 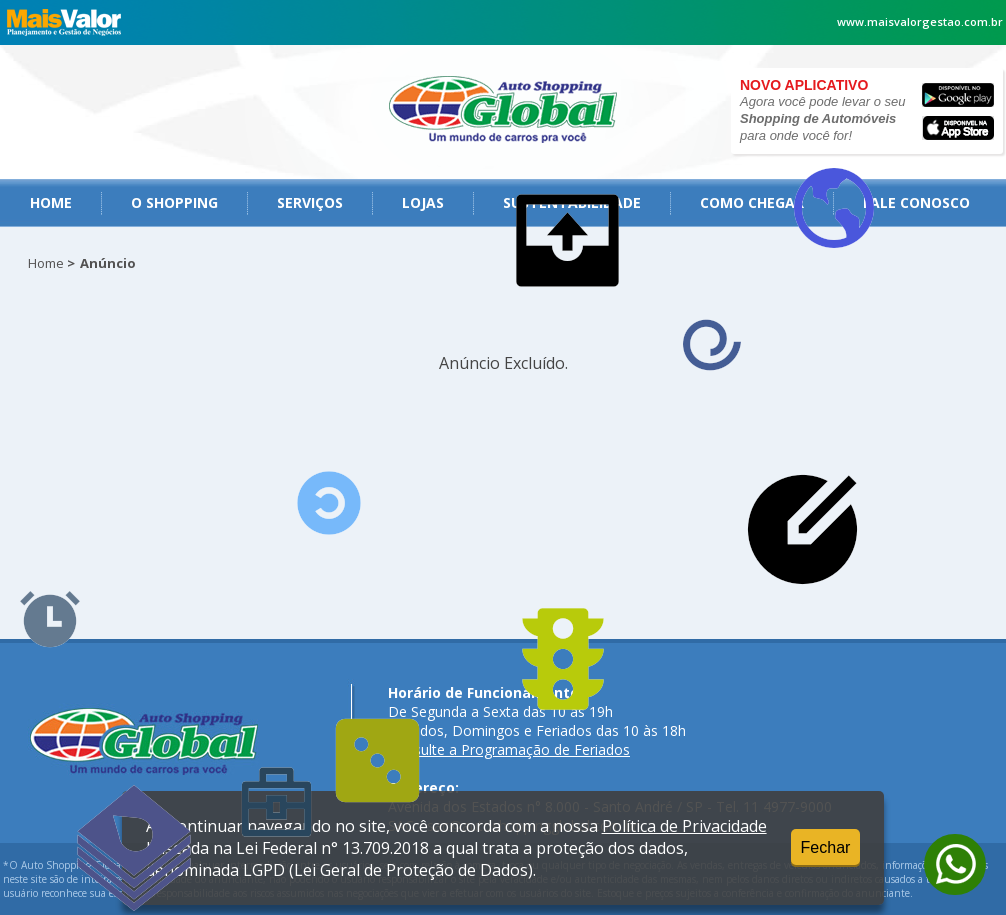 What do you see at coordinates (834, 208) in the screenshot?
I see `switch to global or worldwide view` at bounding box center [834, 208].